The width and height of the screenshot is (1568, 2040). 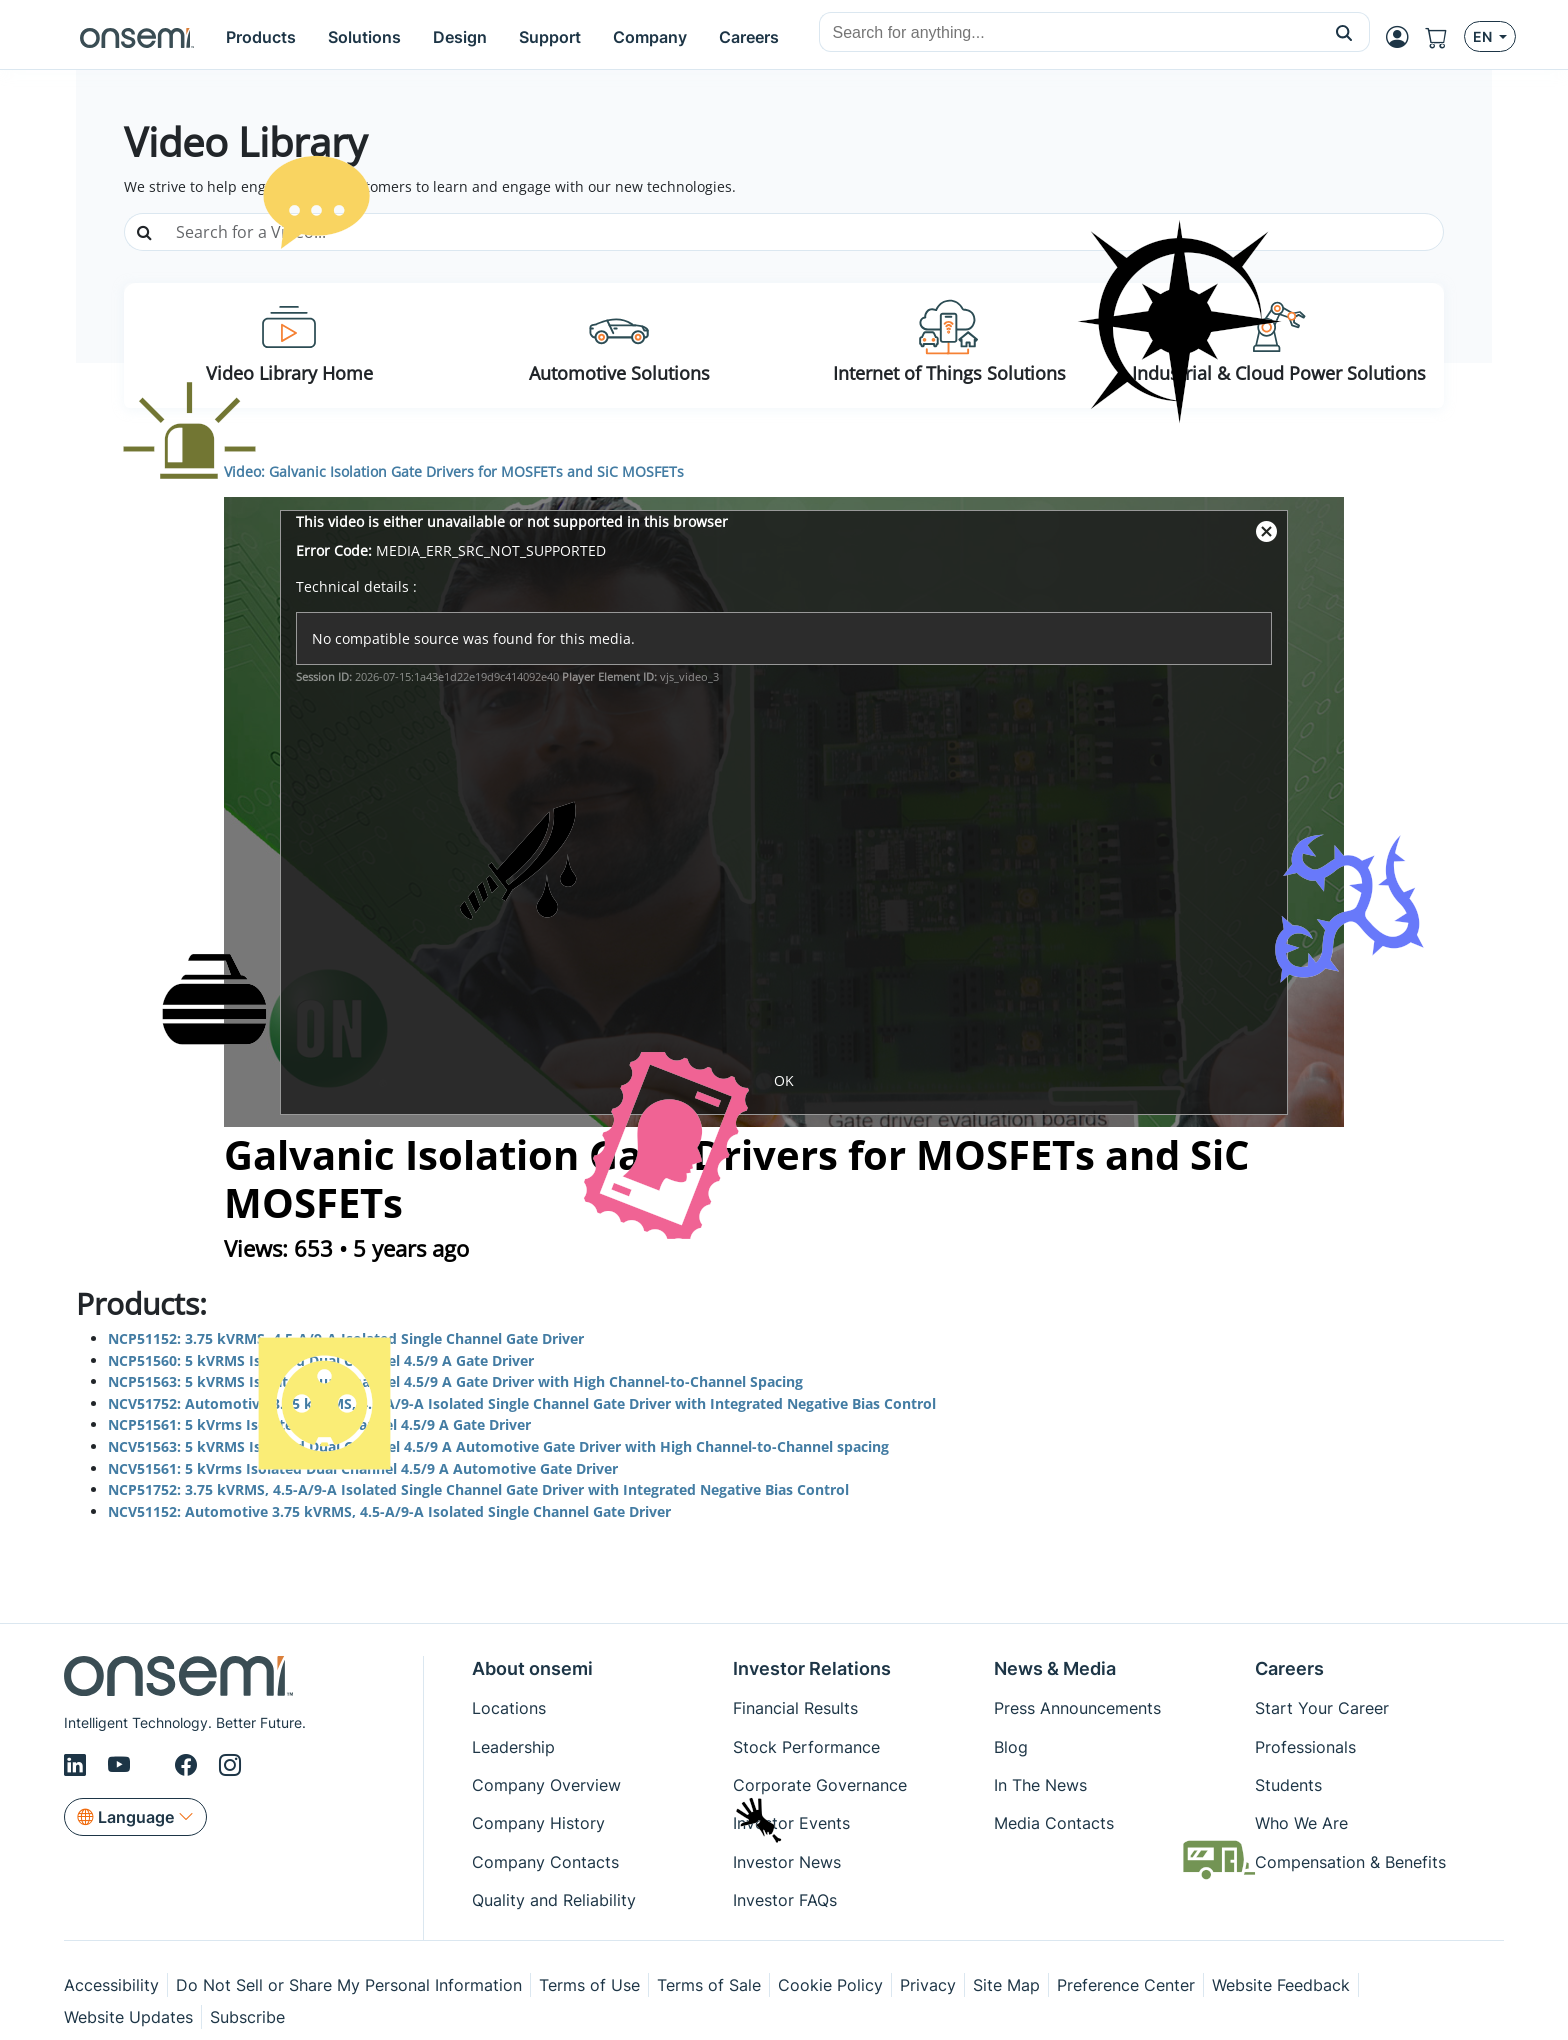 What do you see at coordinates (664, 1145) in the screenshot?
I see `send a letter or mail item` at bounding box center [664, 1145].